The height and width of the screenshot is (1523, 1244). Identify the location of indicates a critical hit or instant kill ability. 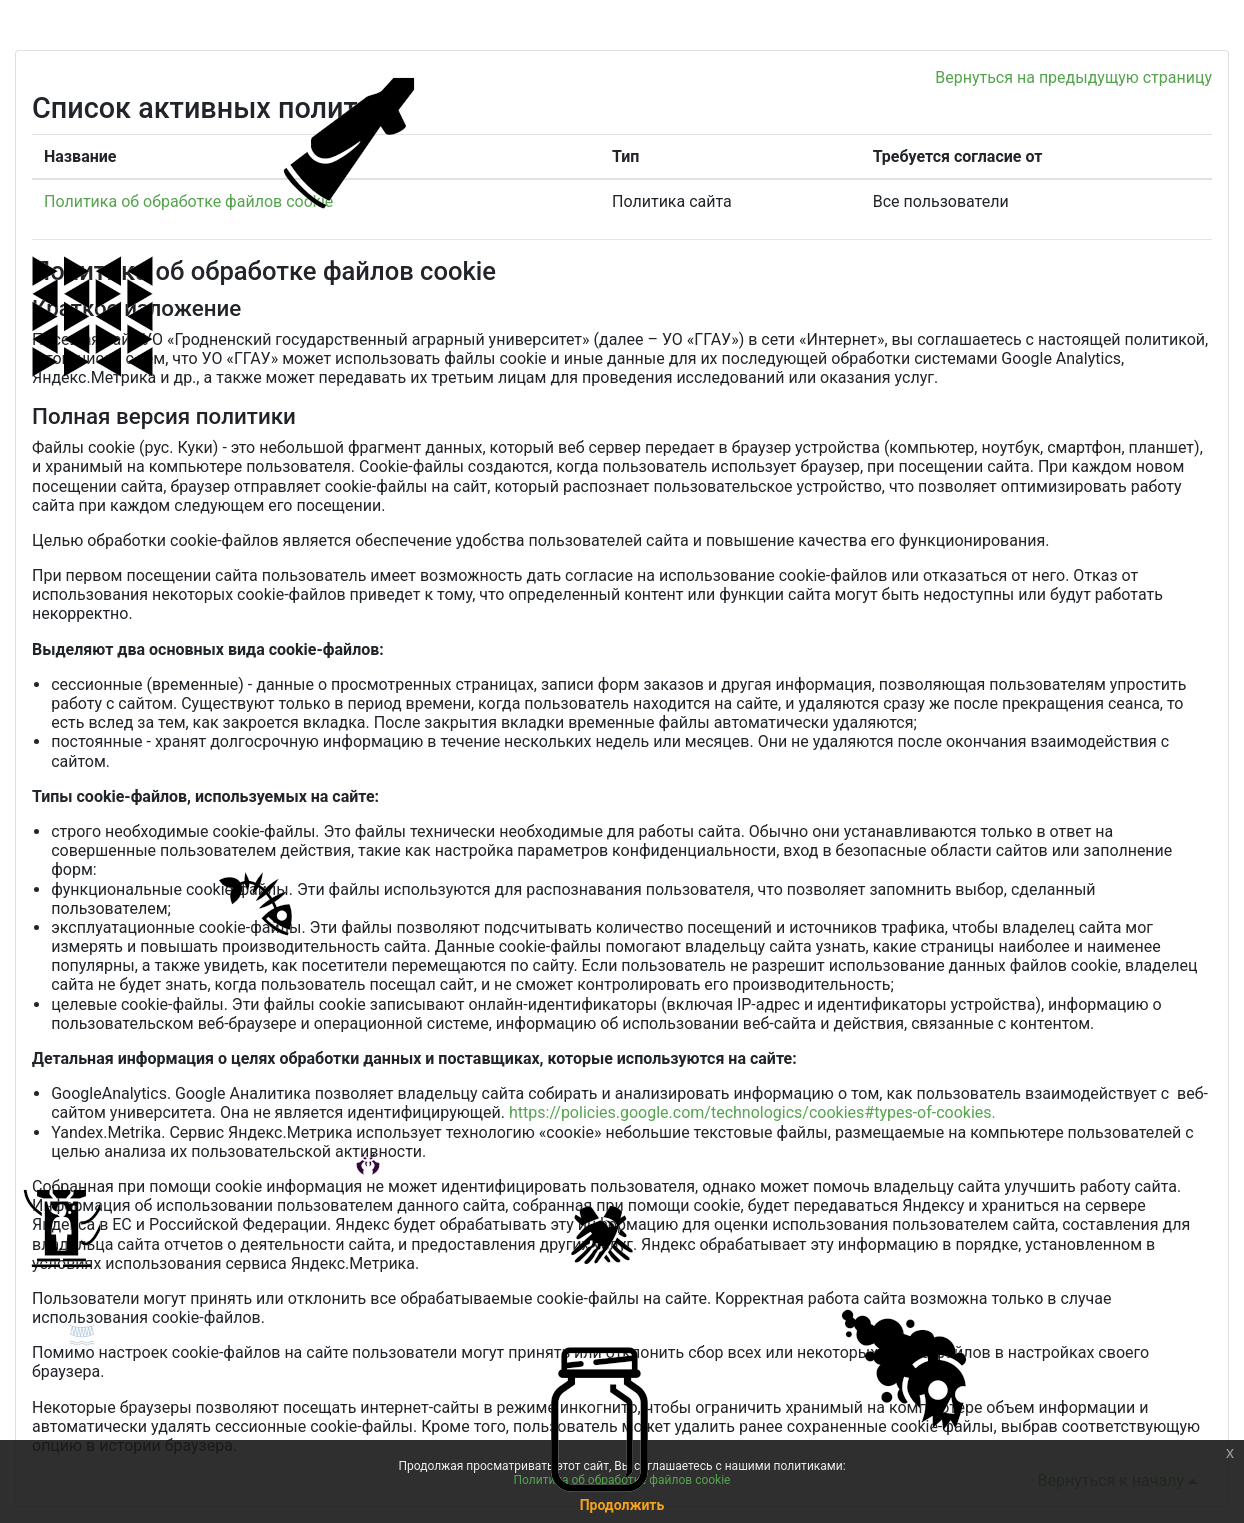
(904, 1371).